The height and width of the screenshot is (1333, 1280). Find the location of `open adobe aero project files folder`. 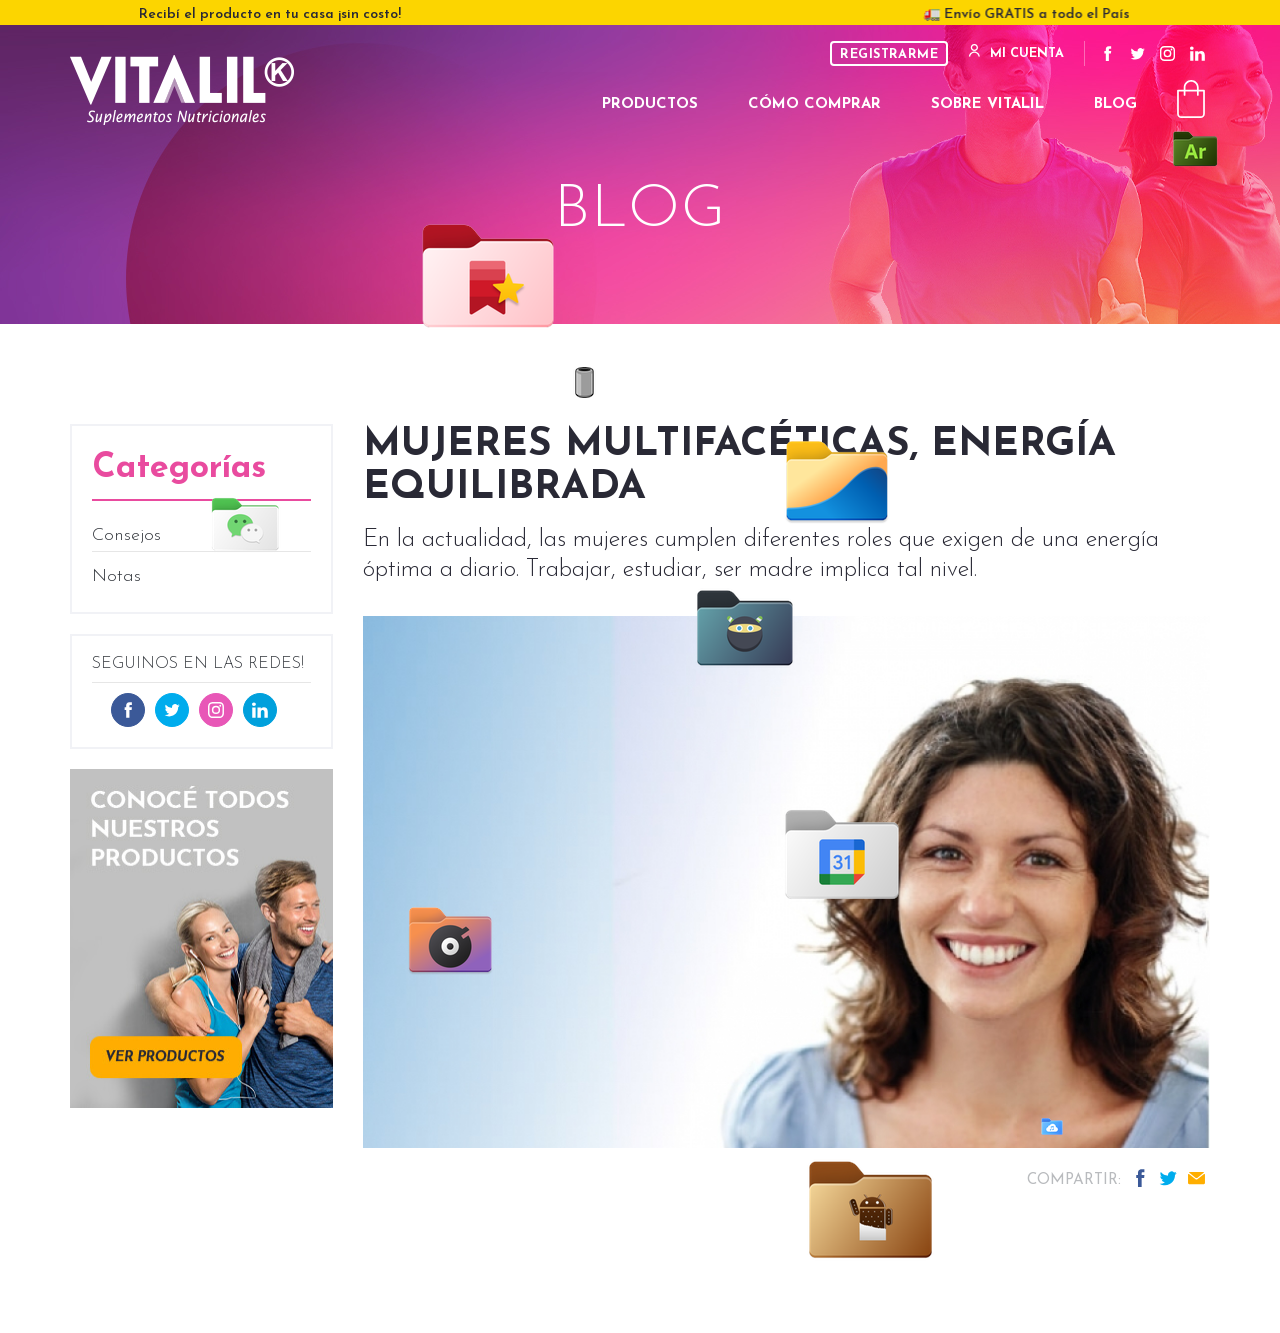

open adobe aero project files folder is located at coordinates (1195, 150).